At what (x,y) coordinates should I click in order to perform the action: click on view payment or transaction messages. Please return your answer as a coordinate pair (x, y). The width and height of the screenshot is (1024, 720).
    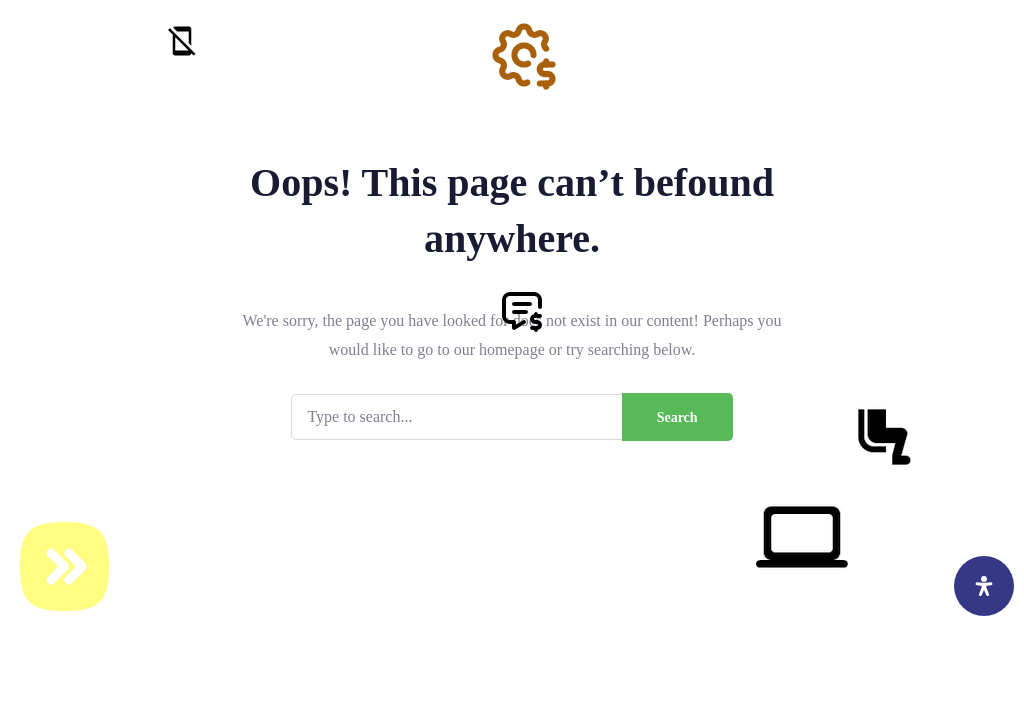
    Looking at the image, I should click on (522, 310).